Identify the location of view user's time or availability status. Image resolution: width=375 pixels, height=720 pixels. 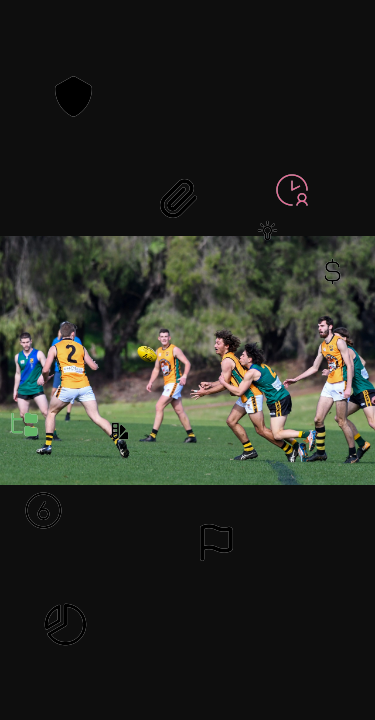
(292, 190).